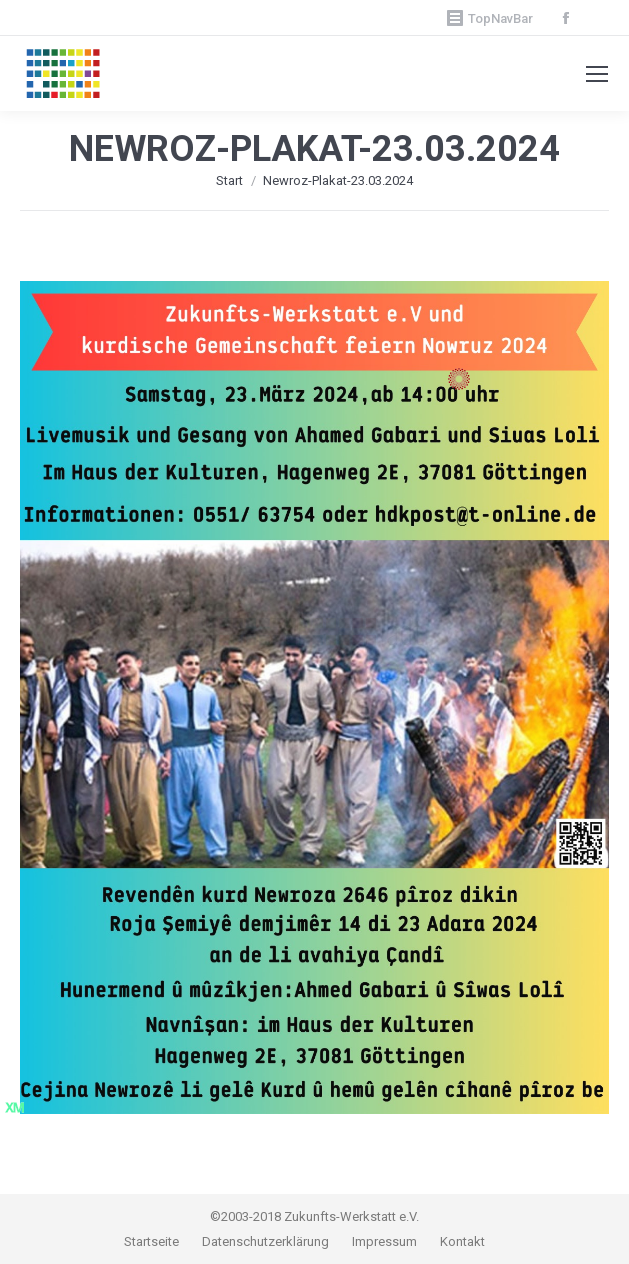  What do you see at coordinates (459, 379) in the screenshot?
I see `link to figshare research repository` at bounding box center [459, 379].